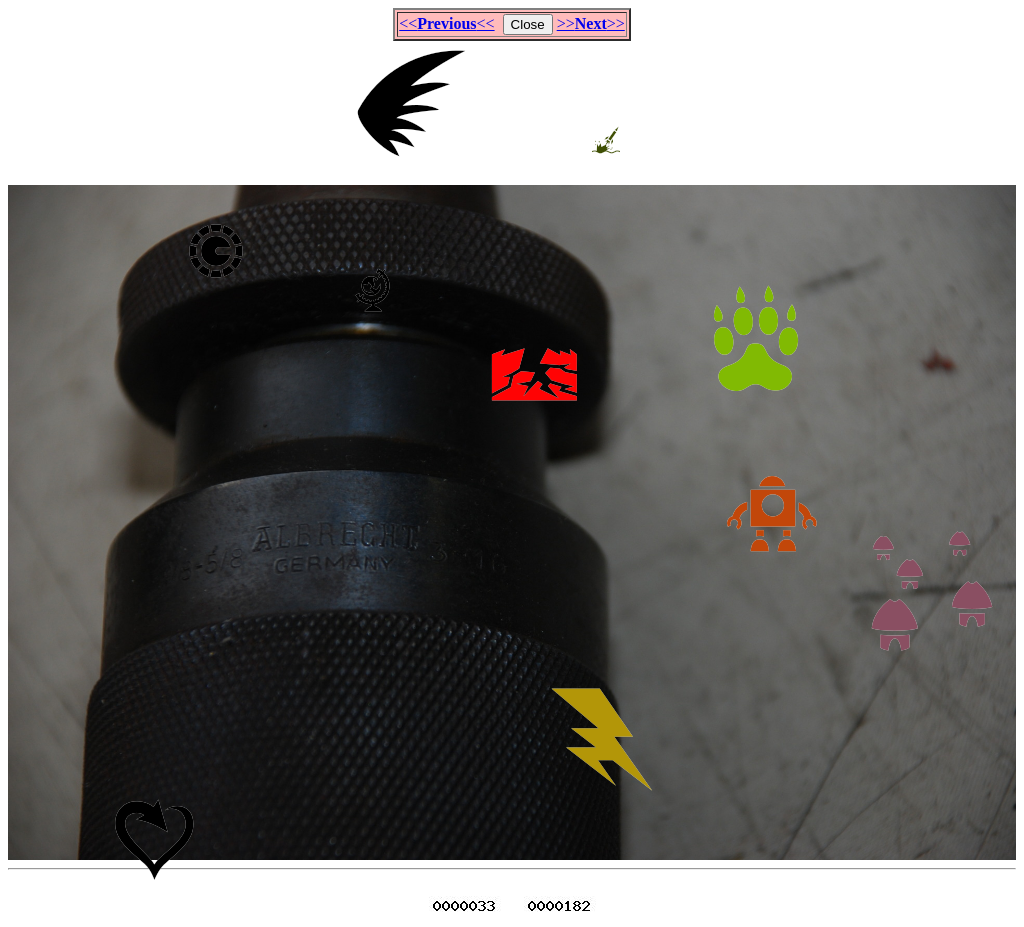  I want to click on activate power boost or turbo mode, so click(601, 738).